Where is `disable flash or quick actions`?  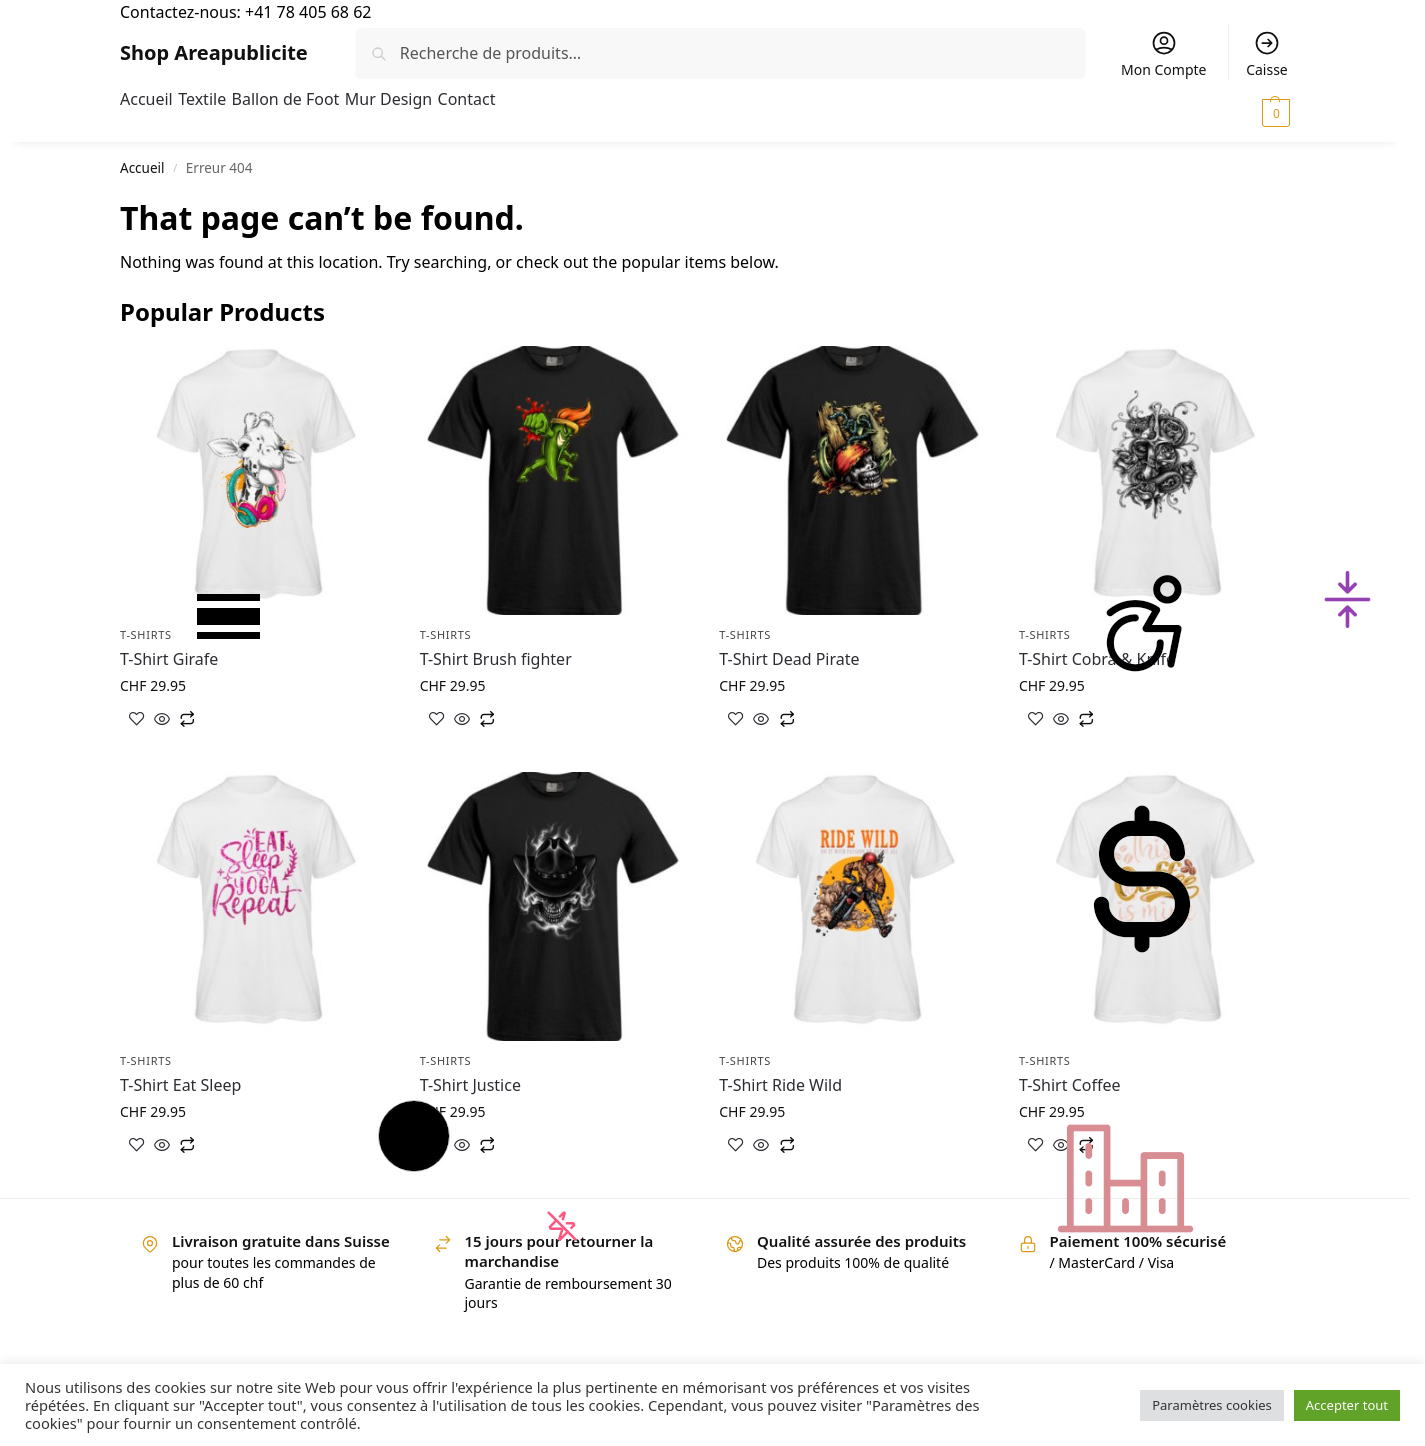
disable flash or quick actions is located at coordinates (562, 1226).